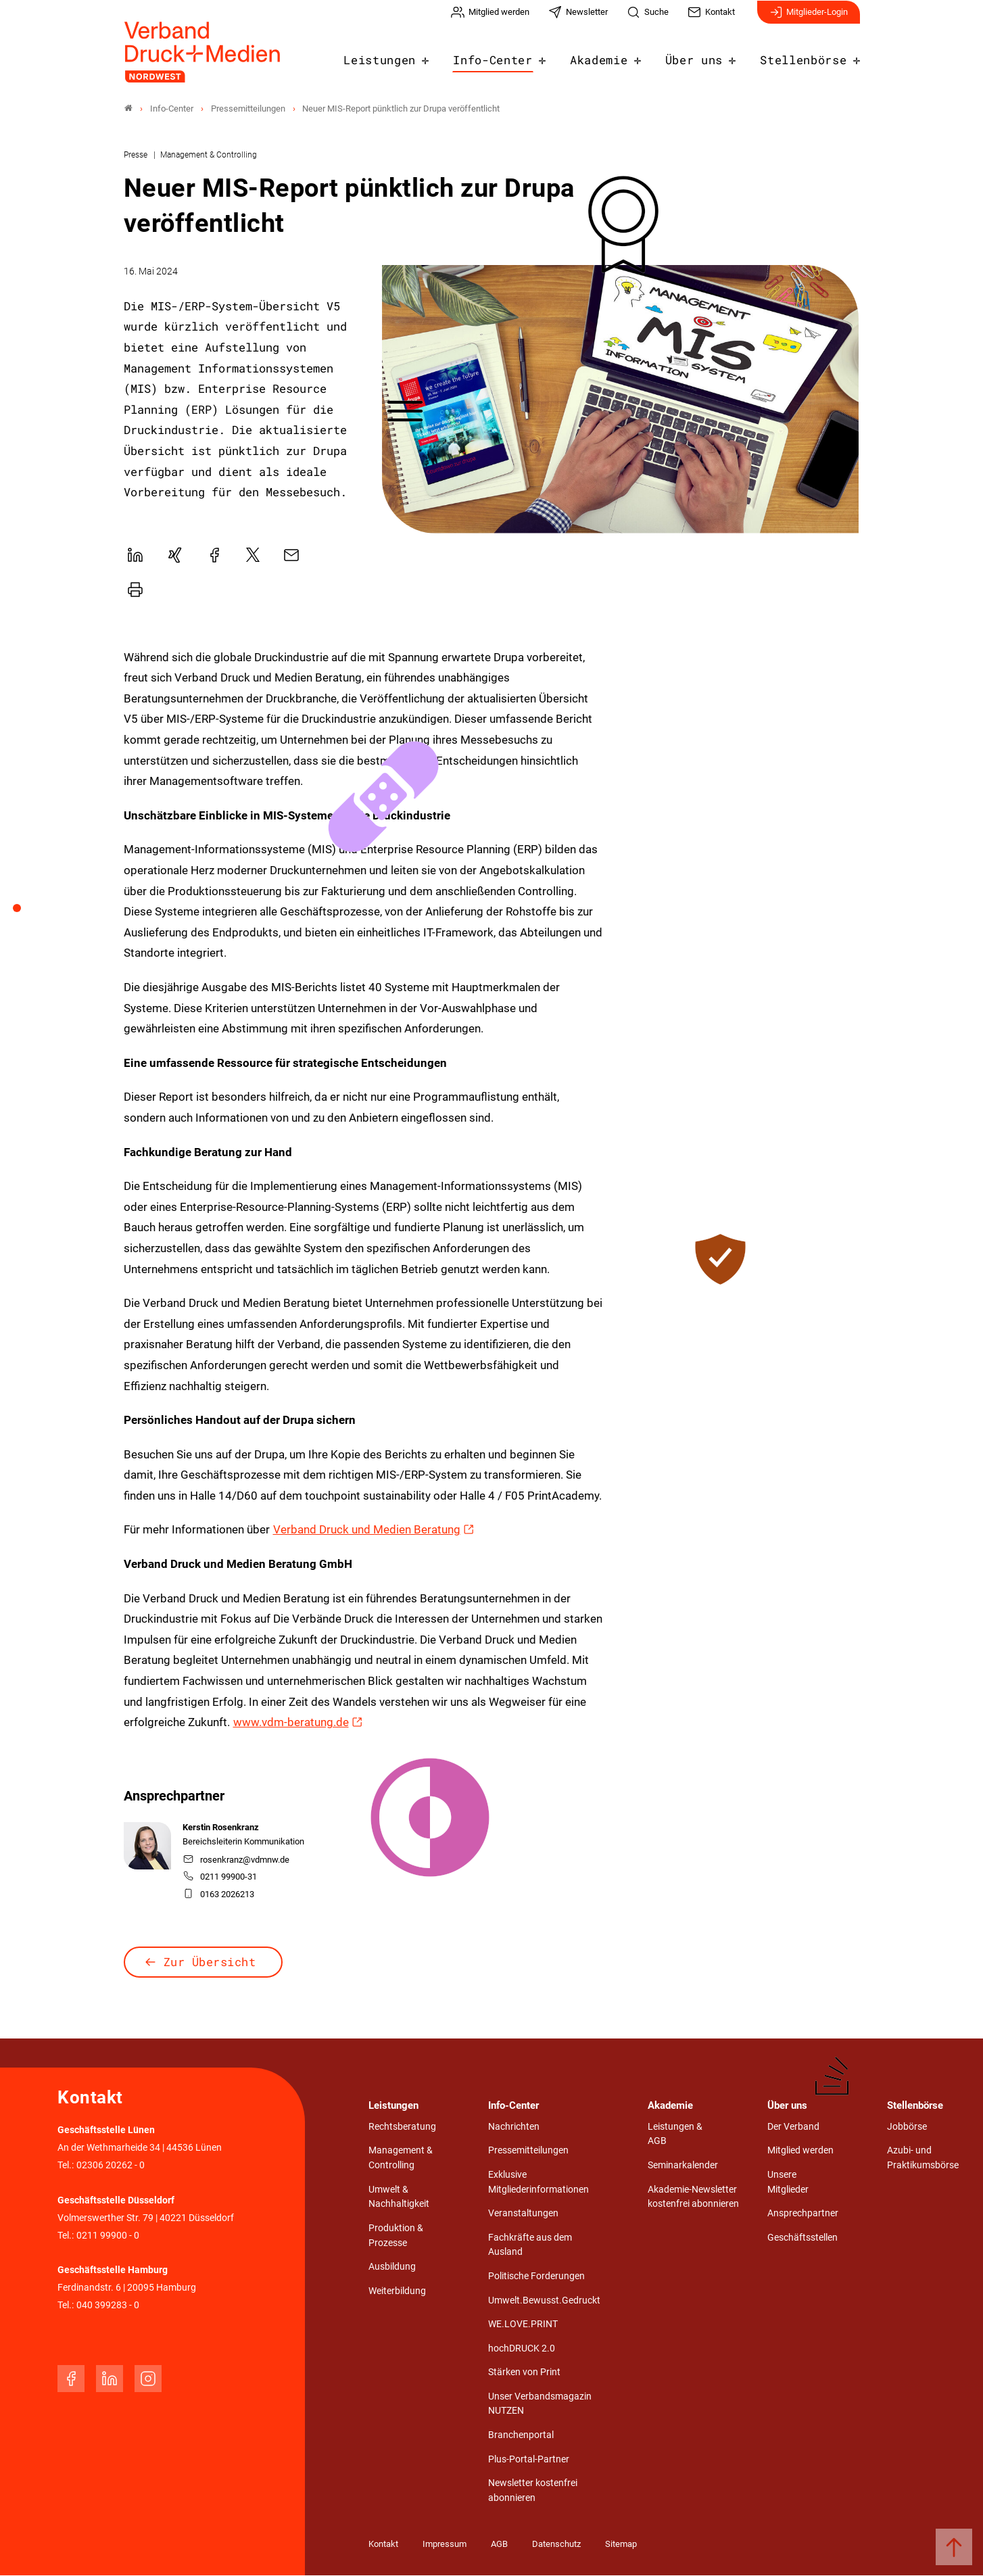 The height and width of the screenshot is (2576, 983). I want to click on view achievements or awards, so click(623, 224).